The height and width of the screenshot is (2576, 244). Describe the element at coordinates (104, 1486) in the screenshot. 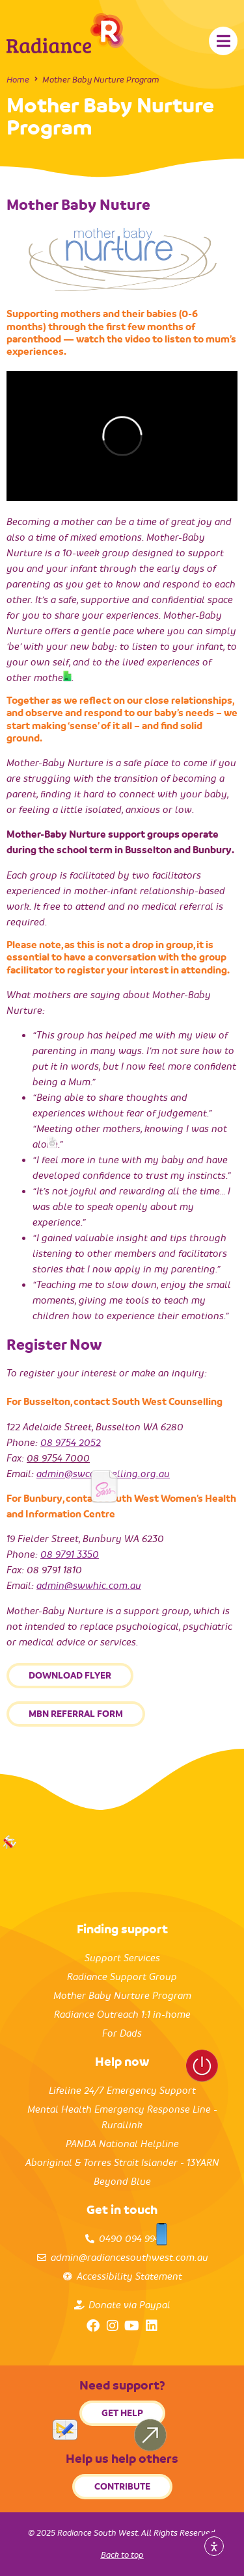

I see `indicates a sass stylesheet file` at that location.